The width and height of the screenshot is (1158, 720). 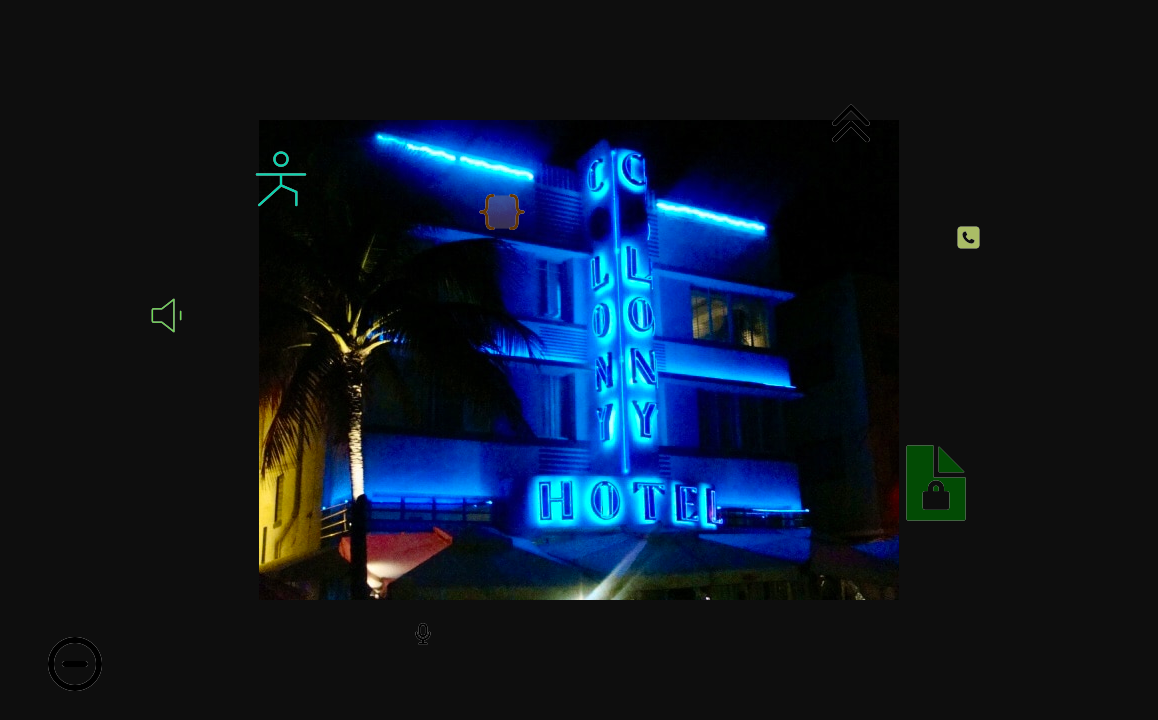 I want to click on view a protected or encrypted document, so click(x=936, y=483).